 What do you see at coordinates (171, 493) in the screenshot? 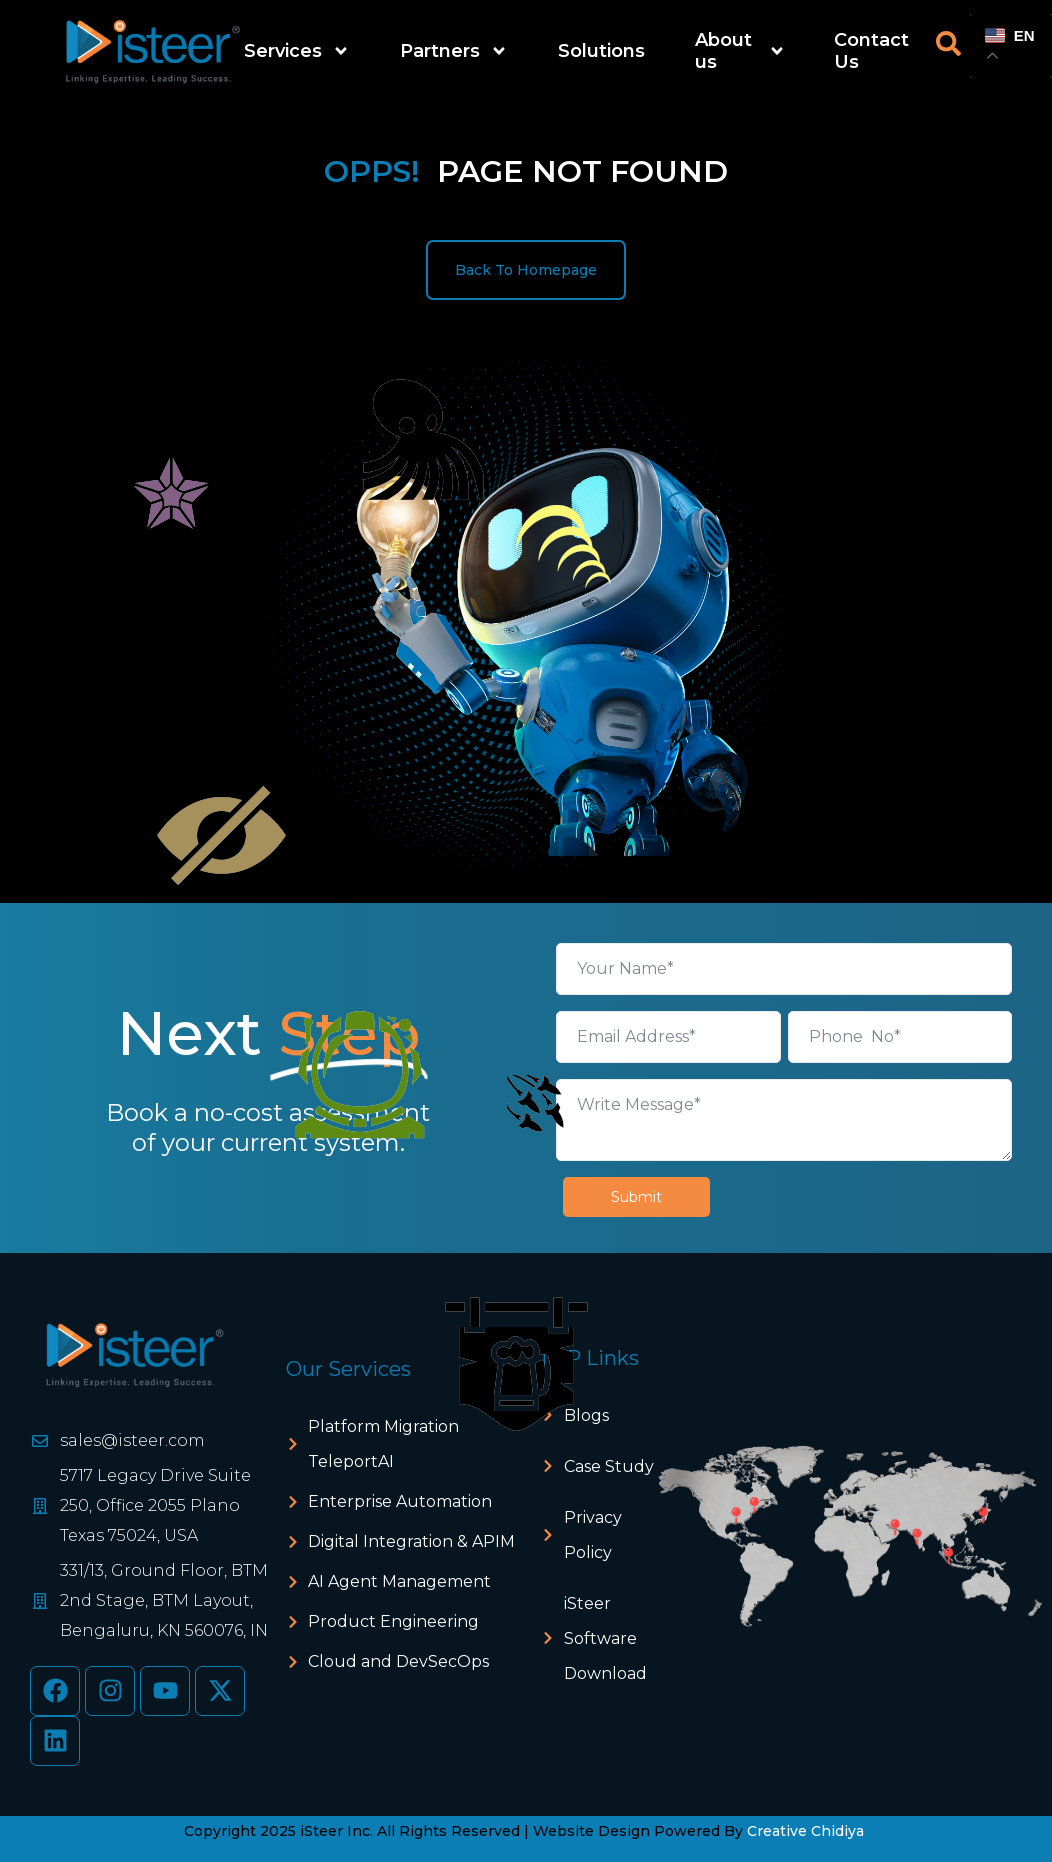
I see `staryu pokémon icon from a game interface` at bounding box center [171, 493].